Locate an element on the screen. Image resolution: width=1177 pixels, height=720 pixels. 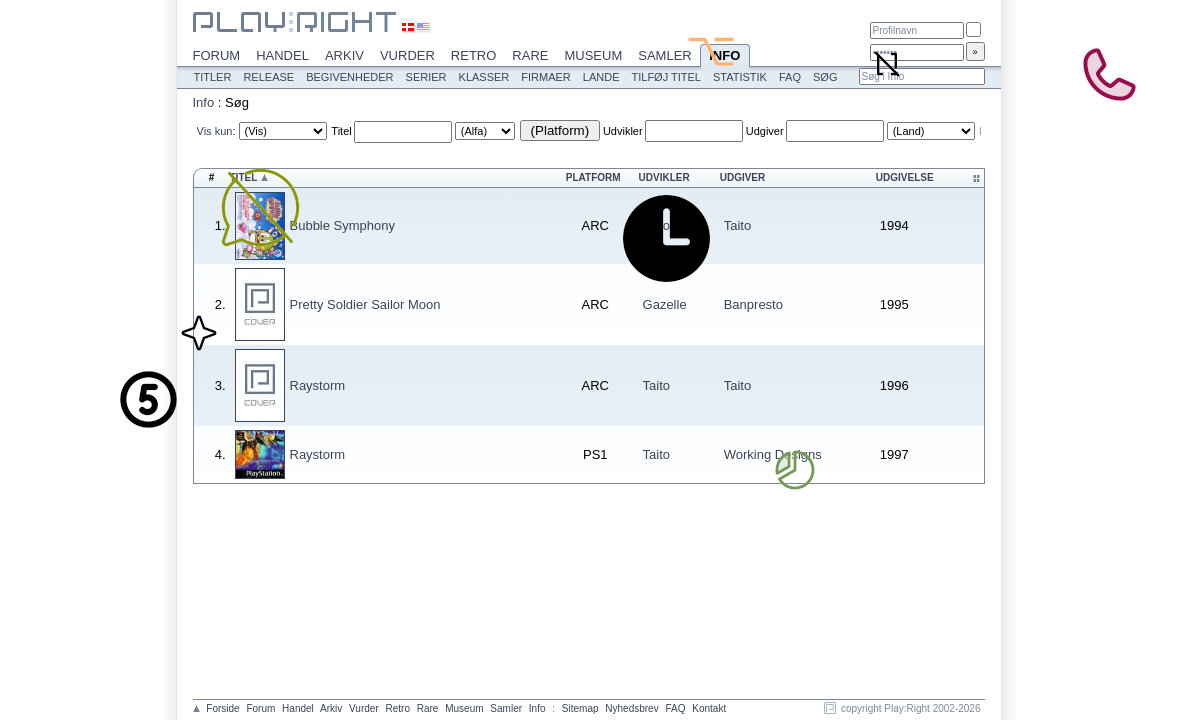
indicates a sparkle or highlight effect is located at coordinates (199, 333).